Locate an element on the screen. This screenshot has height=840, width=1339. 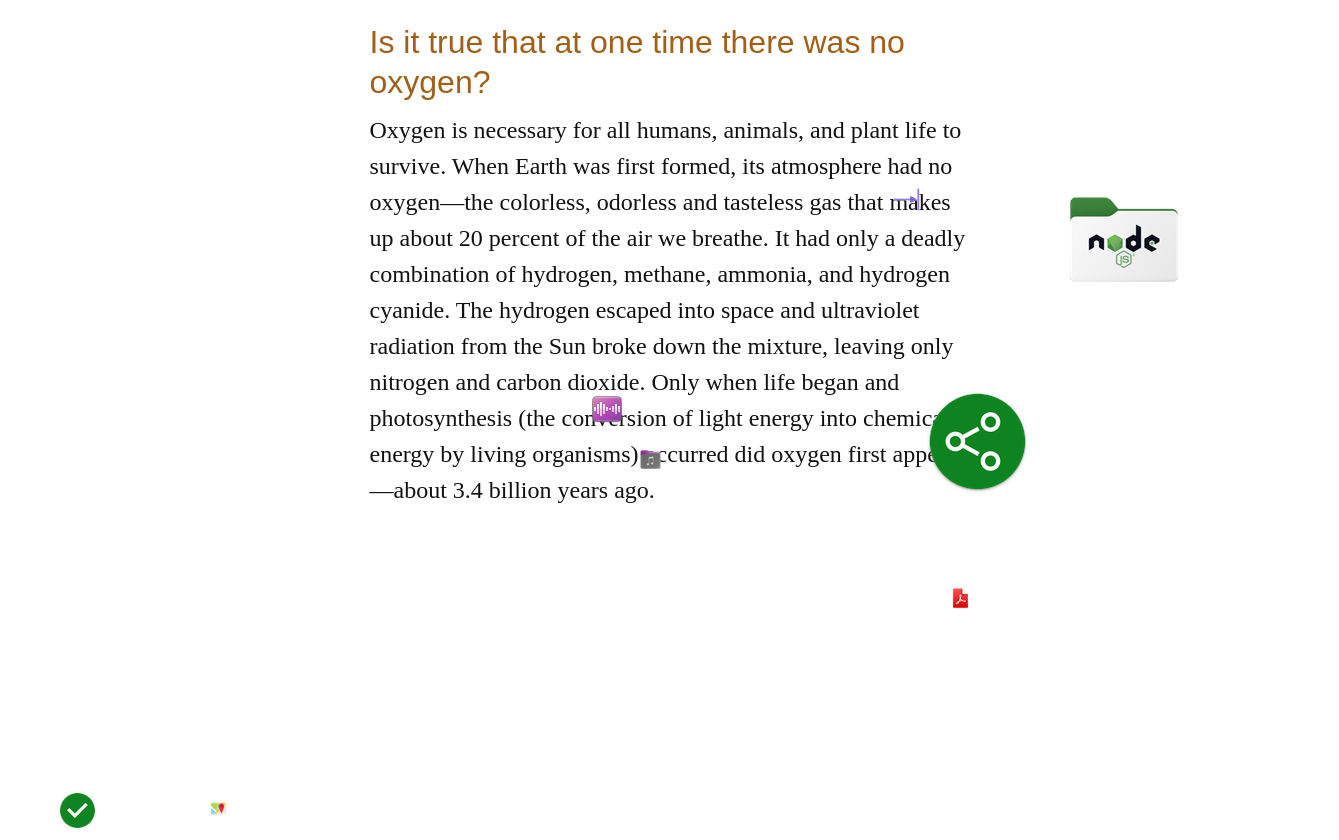
open node.js project folder is located at coordinates (1123, 242).